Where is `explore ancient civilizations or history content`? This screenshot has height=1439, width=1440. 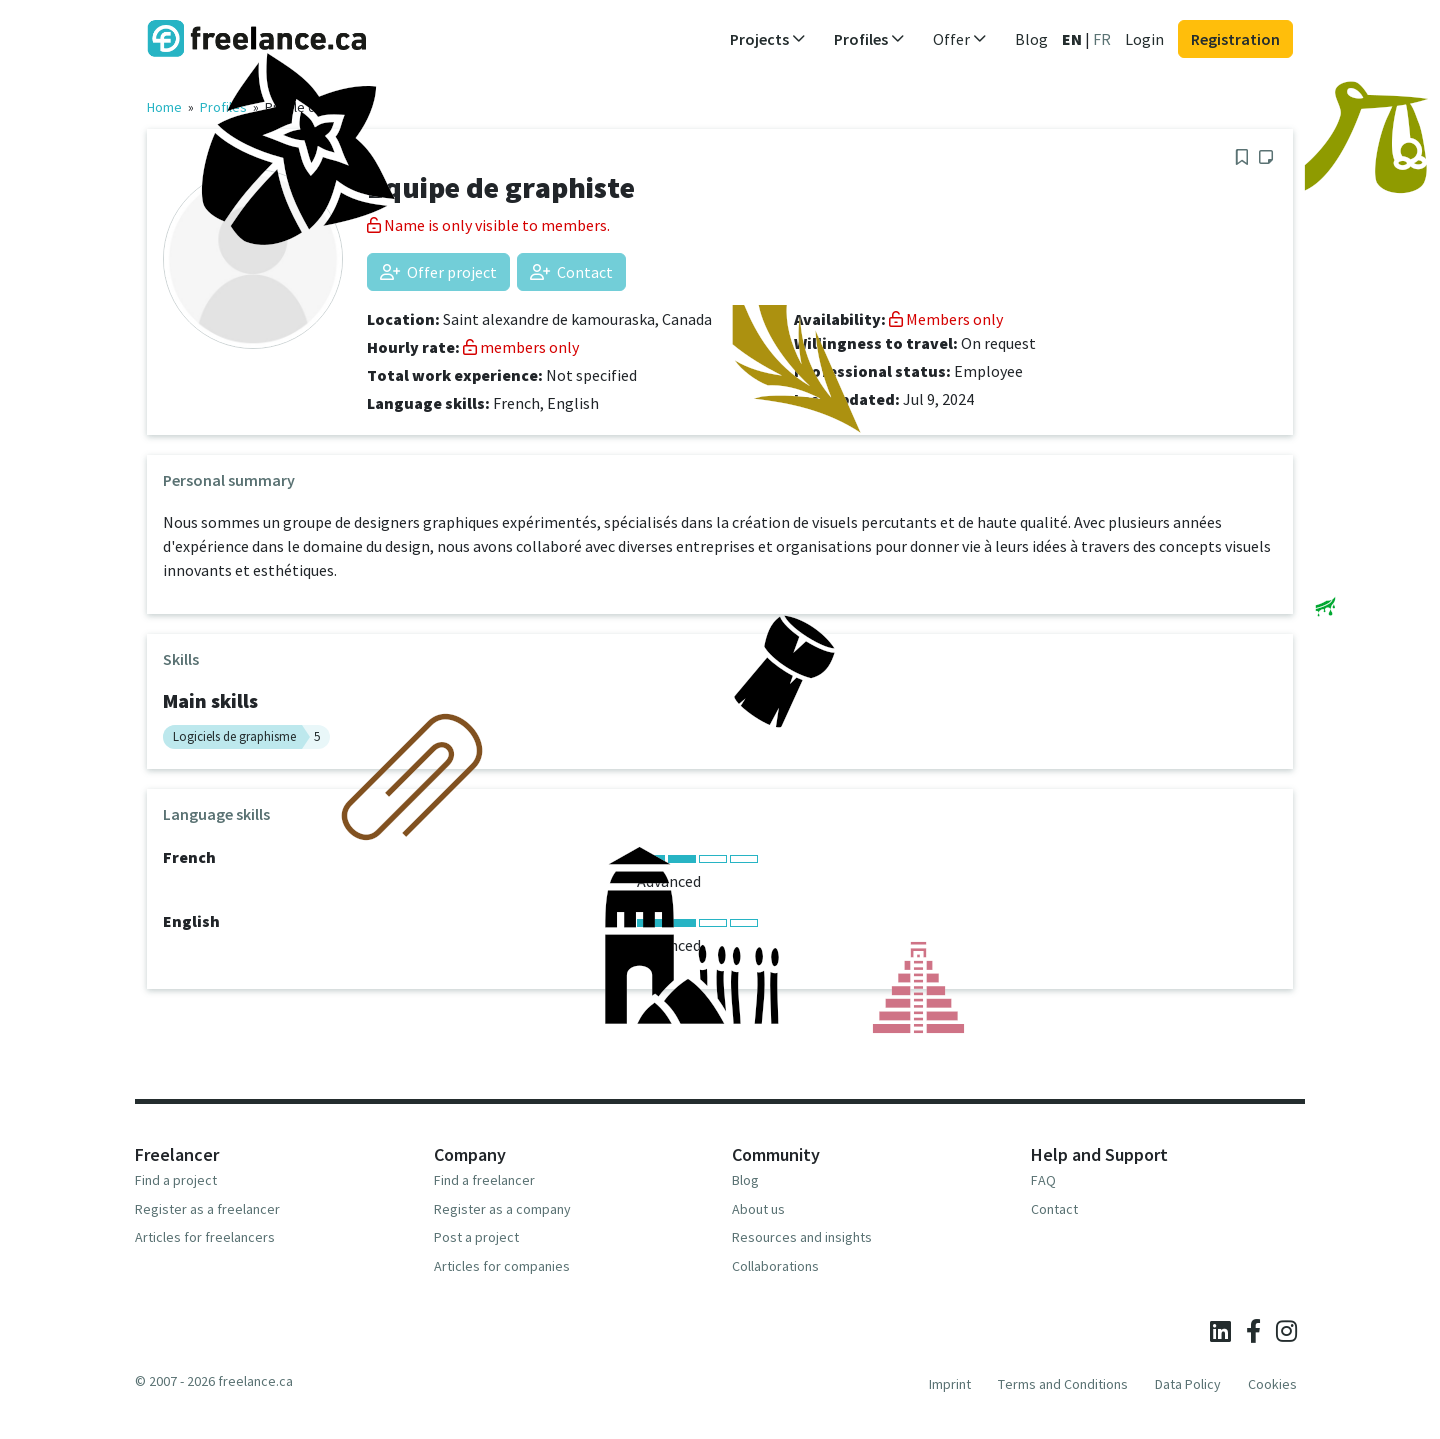 explore ancient civilizations or history content is located at coordinates (918, 987).